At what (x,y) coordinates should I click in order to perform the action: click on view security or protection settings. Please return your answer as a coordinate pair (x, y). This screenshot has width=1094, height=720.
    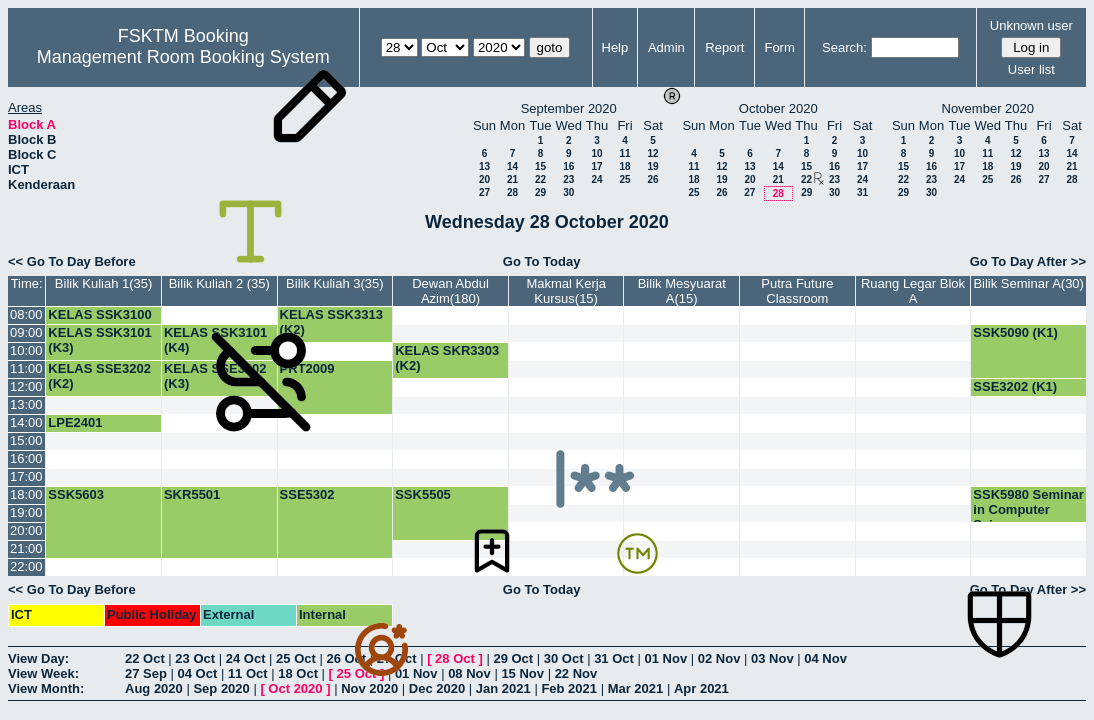
    Looking at the image, I should click on (999, 620).